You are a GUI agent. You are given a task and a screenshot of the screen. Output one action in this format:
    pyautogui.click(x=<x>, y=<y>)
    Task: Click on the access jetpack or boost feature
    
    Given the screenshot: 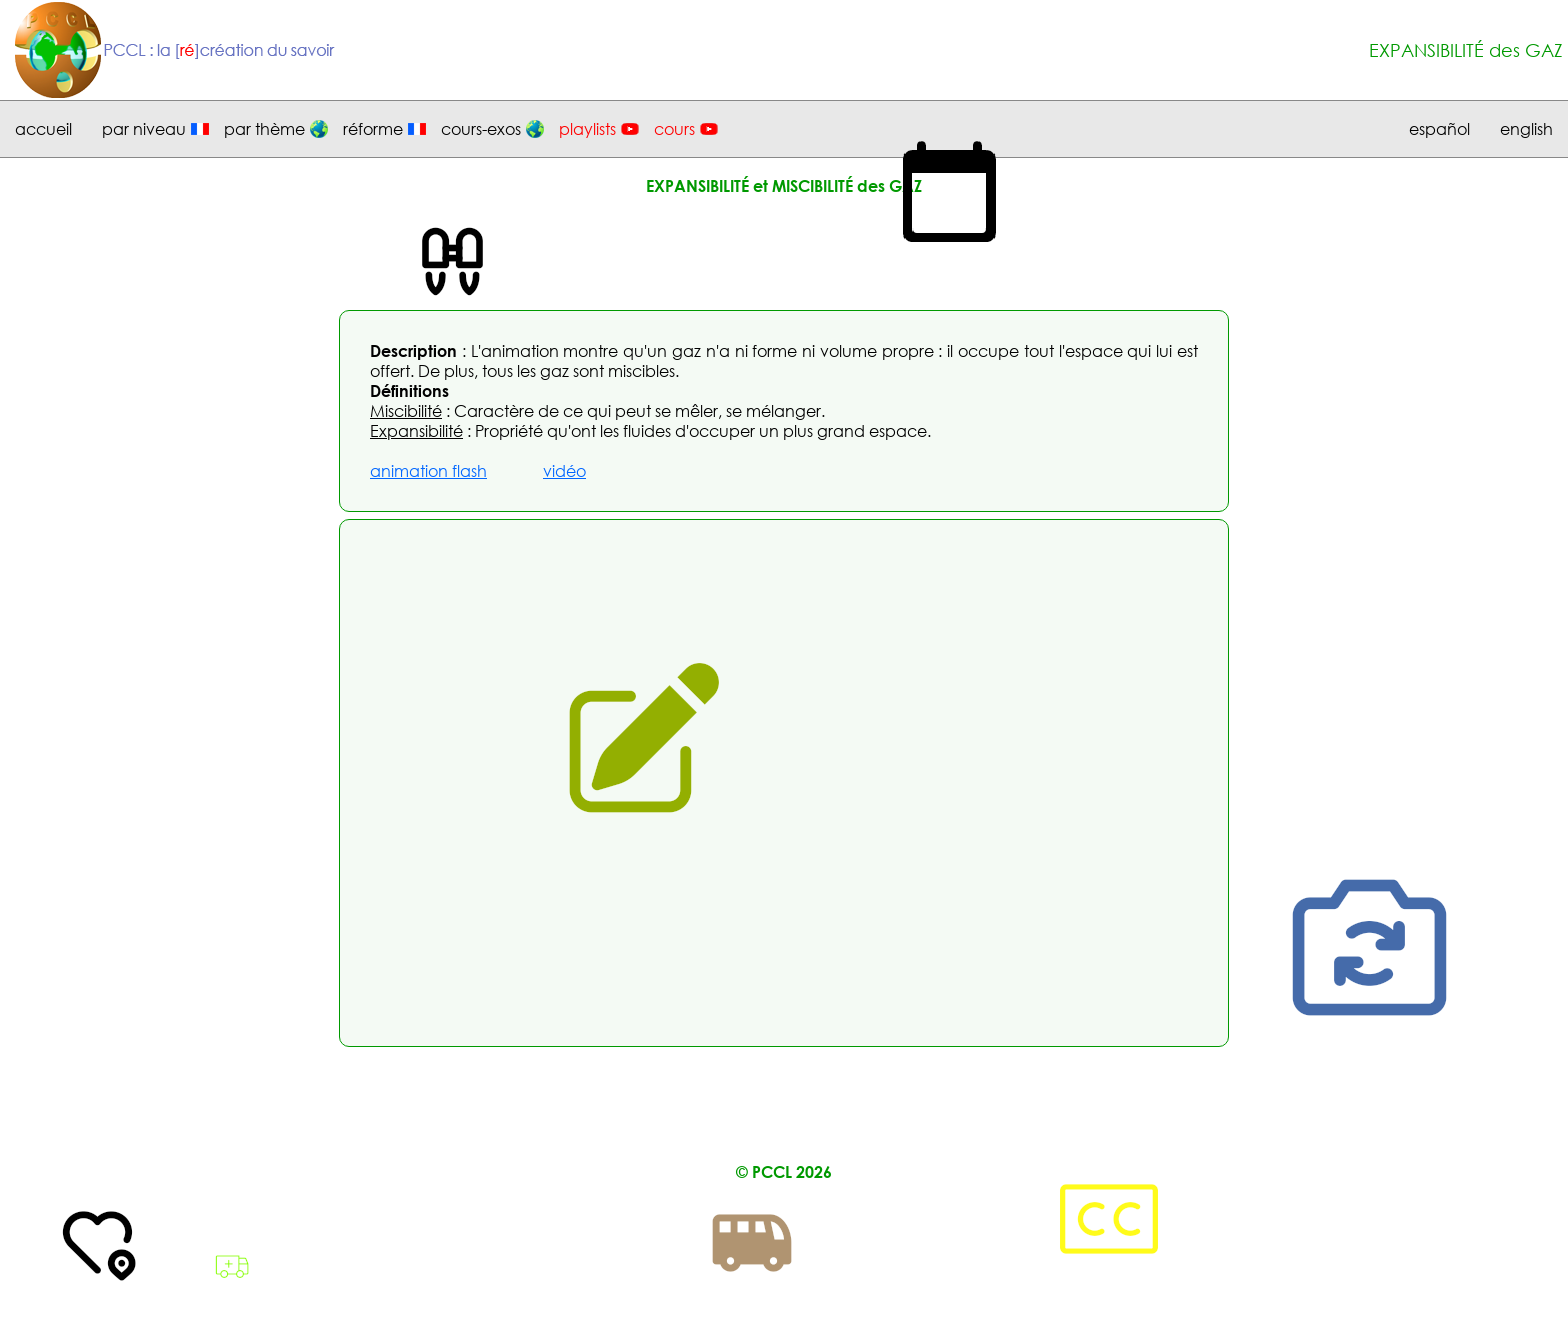 What is the action you would take?
    pyautogui.click(x=452, y=261)
    